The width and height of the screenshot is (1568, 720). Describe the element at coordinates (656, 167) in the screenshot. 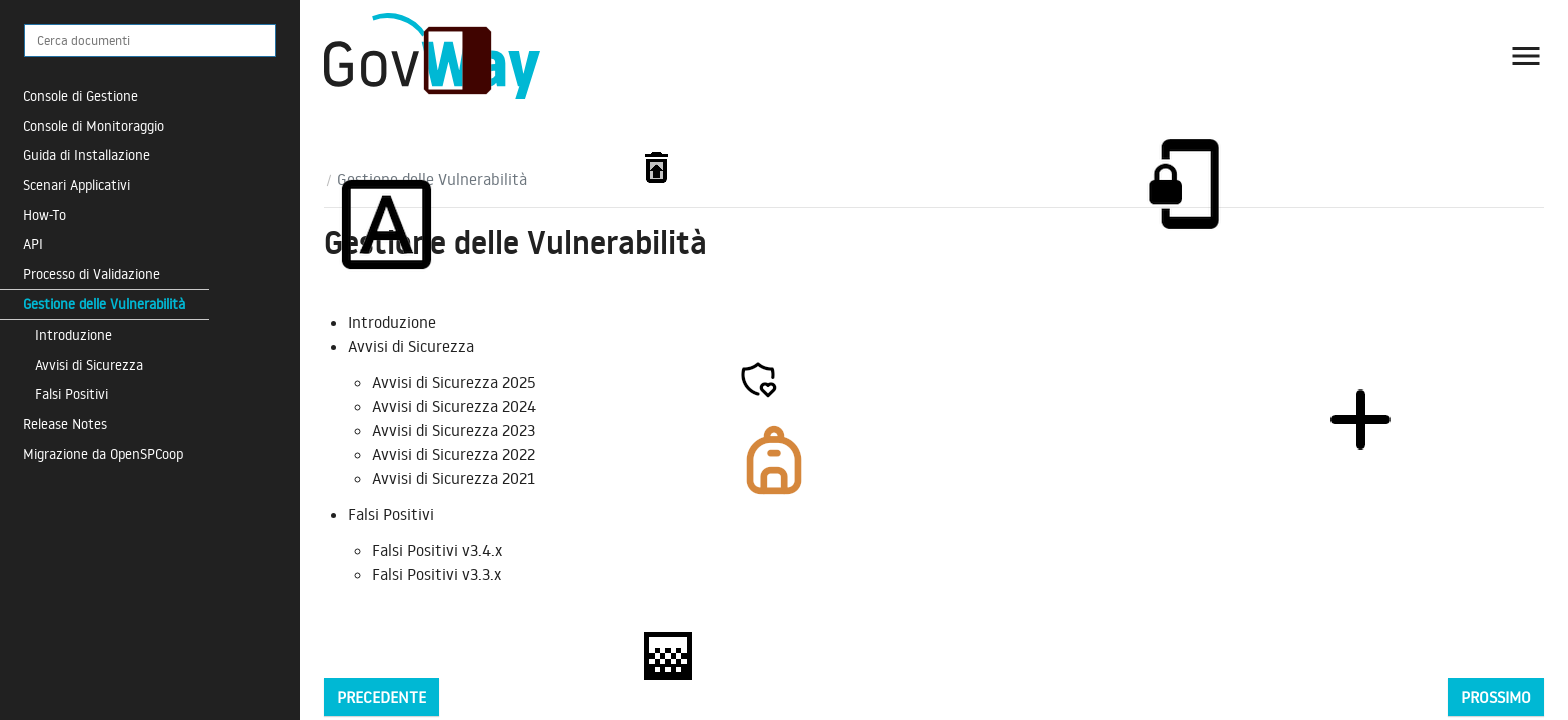

I see `restore a deleted item from trash` at that location.